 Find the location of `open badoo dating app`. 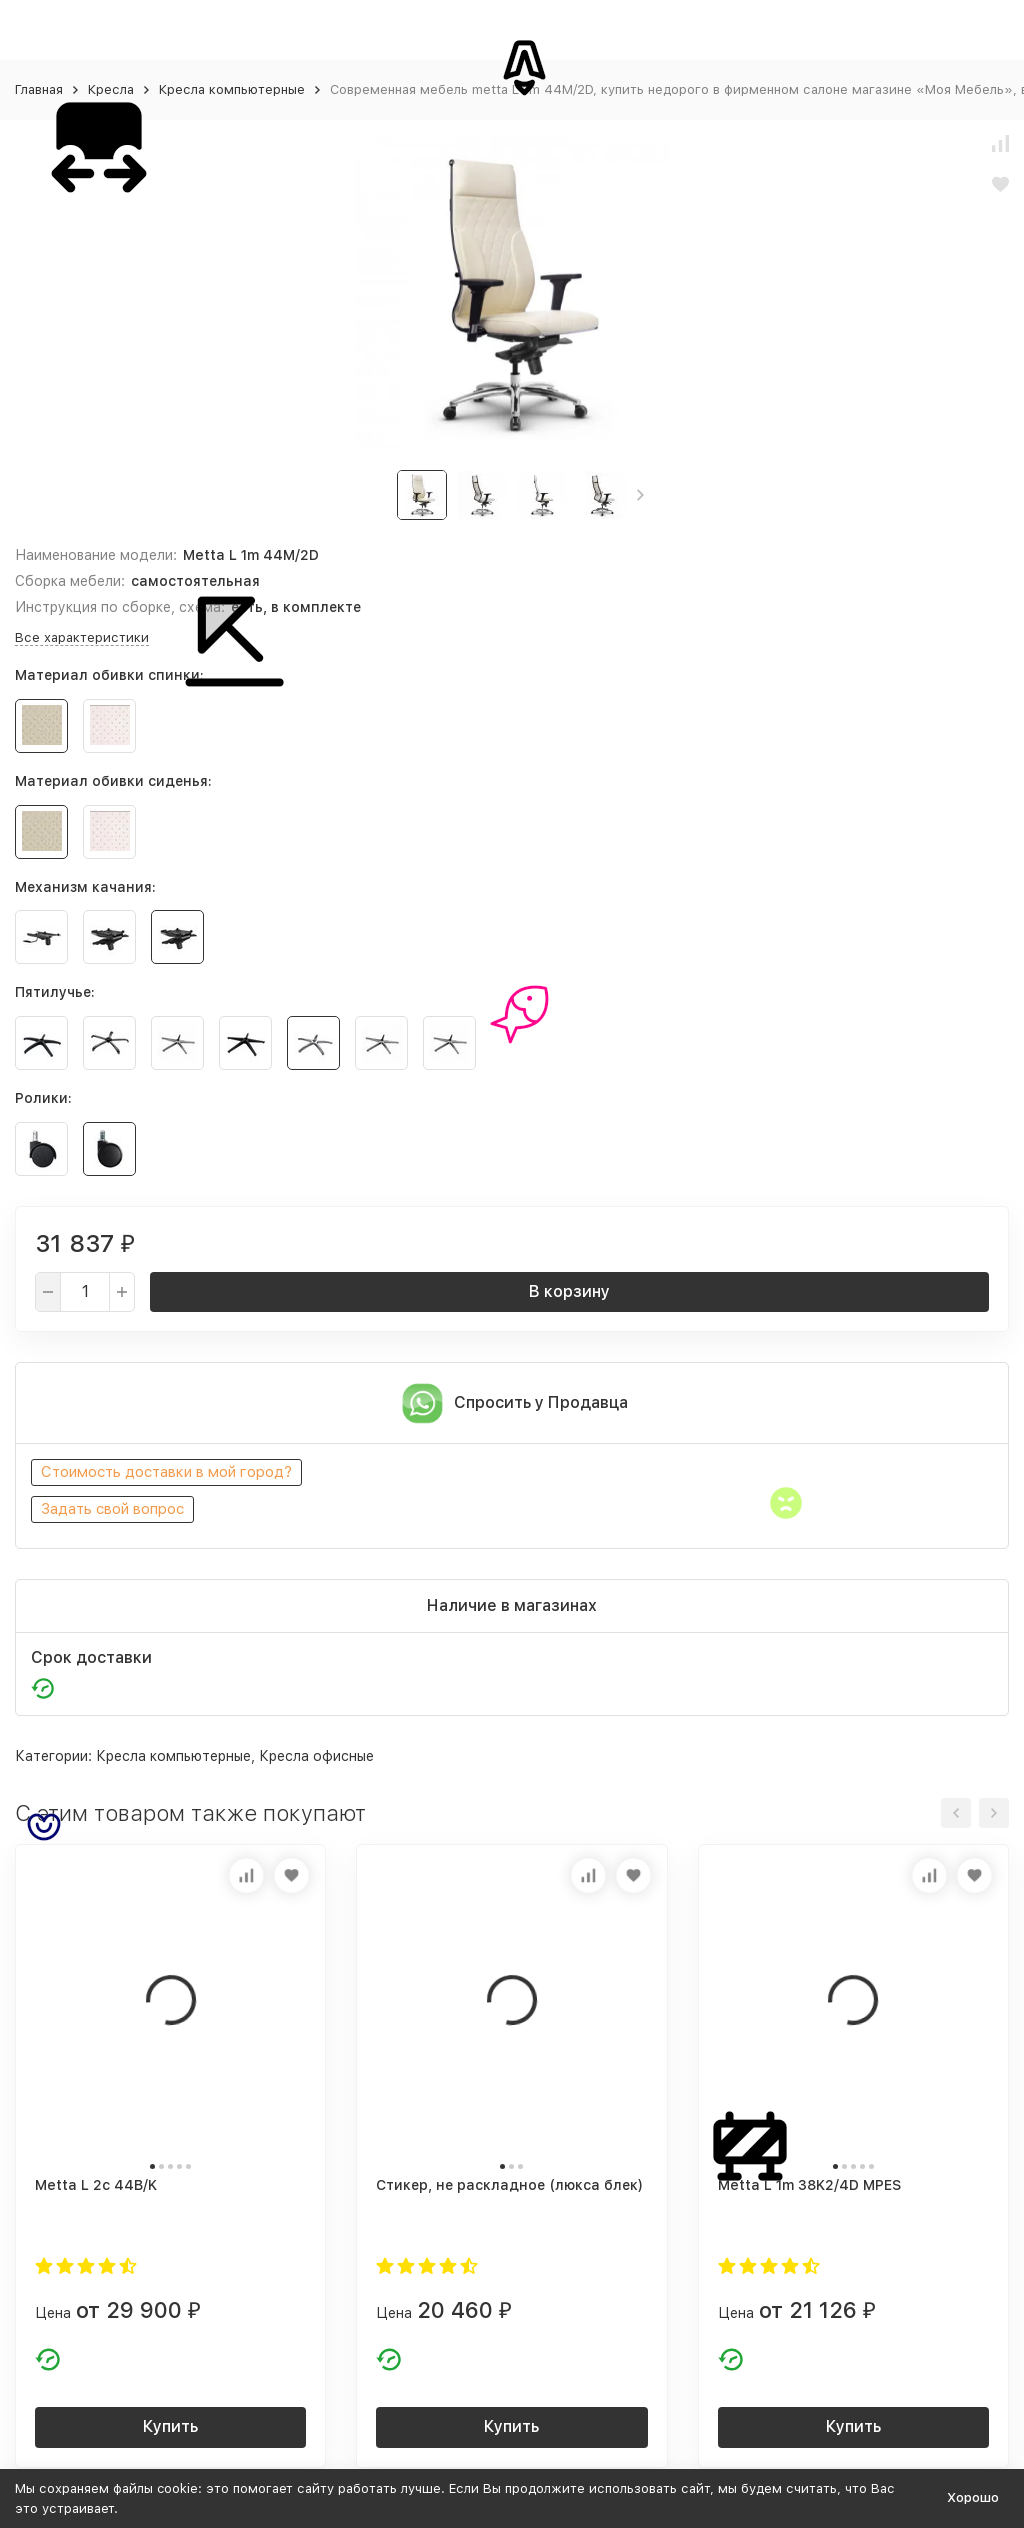

open badoo dating app is located at coordinates (44, 1827).